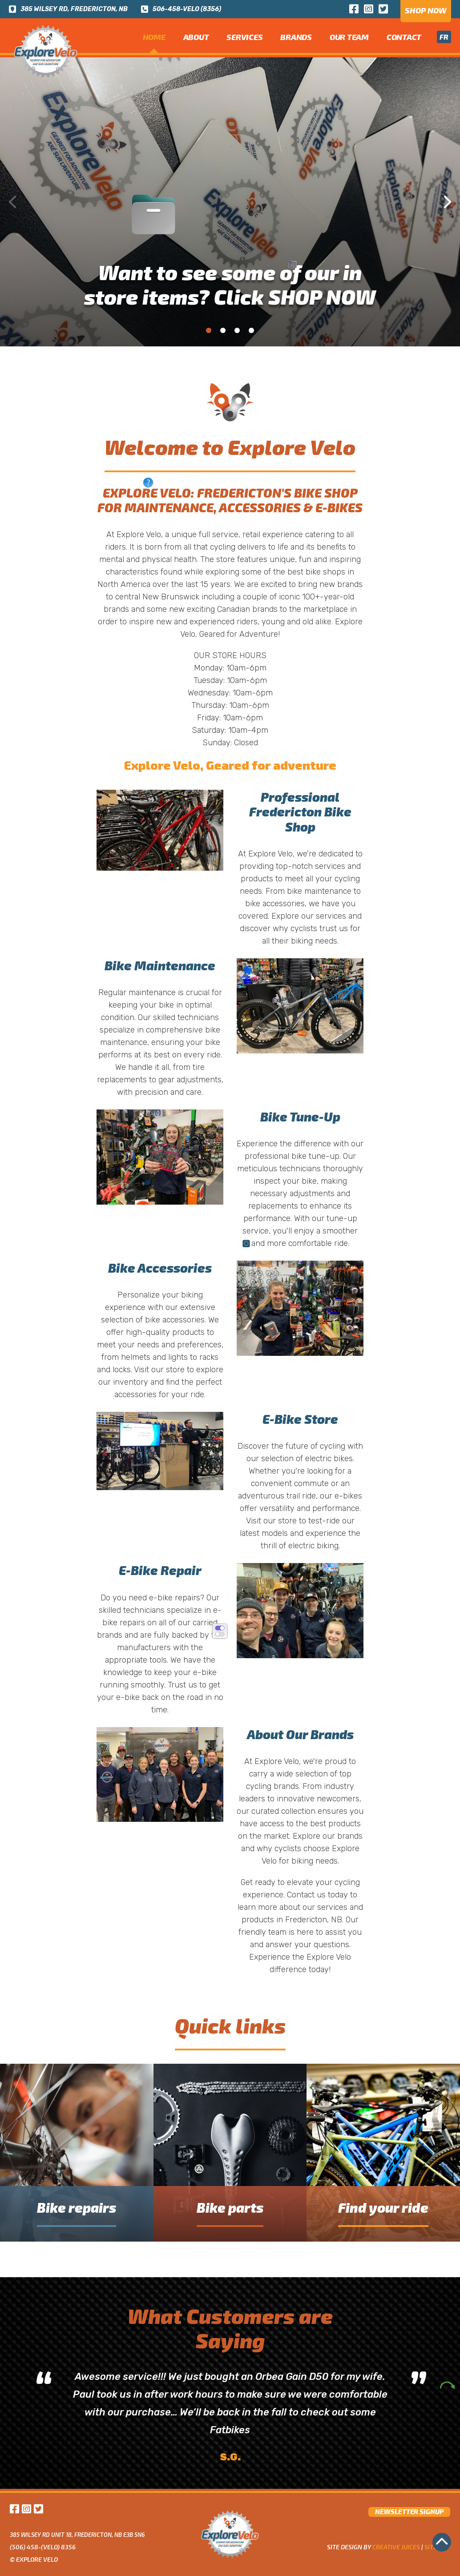  I want to click on launch armagetron game, so click(246, 1243).